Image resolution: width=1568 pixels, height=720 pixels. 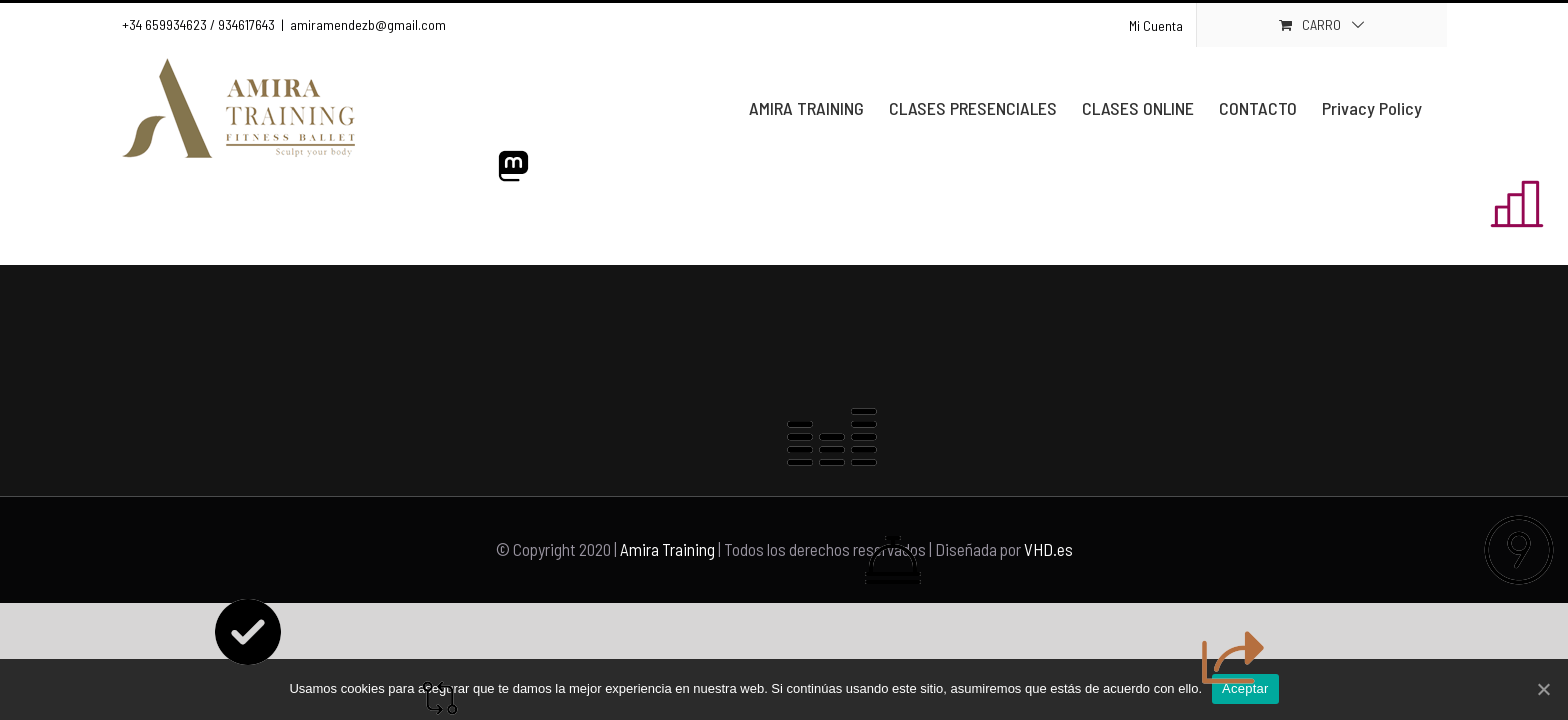 What do you see at coordinates (1233, 655) in the screenshot?
I see `share this content` at bounding box center [1233, 655].